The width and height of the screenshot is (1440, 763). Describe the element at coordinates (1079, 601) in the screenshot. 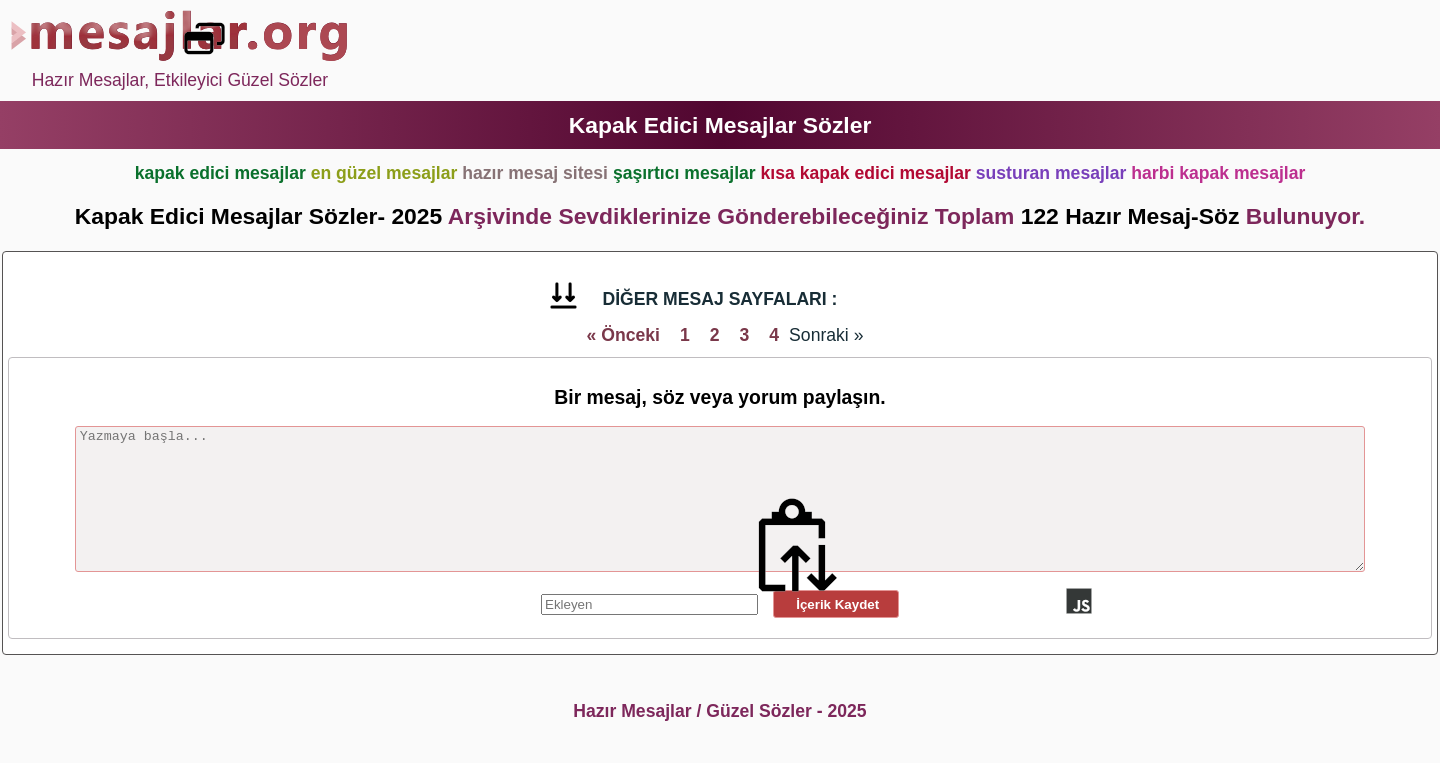

I see `javascript programming language logo` at that location.